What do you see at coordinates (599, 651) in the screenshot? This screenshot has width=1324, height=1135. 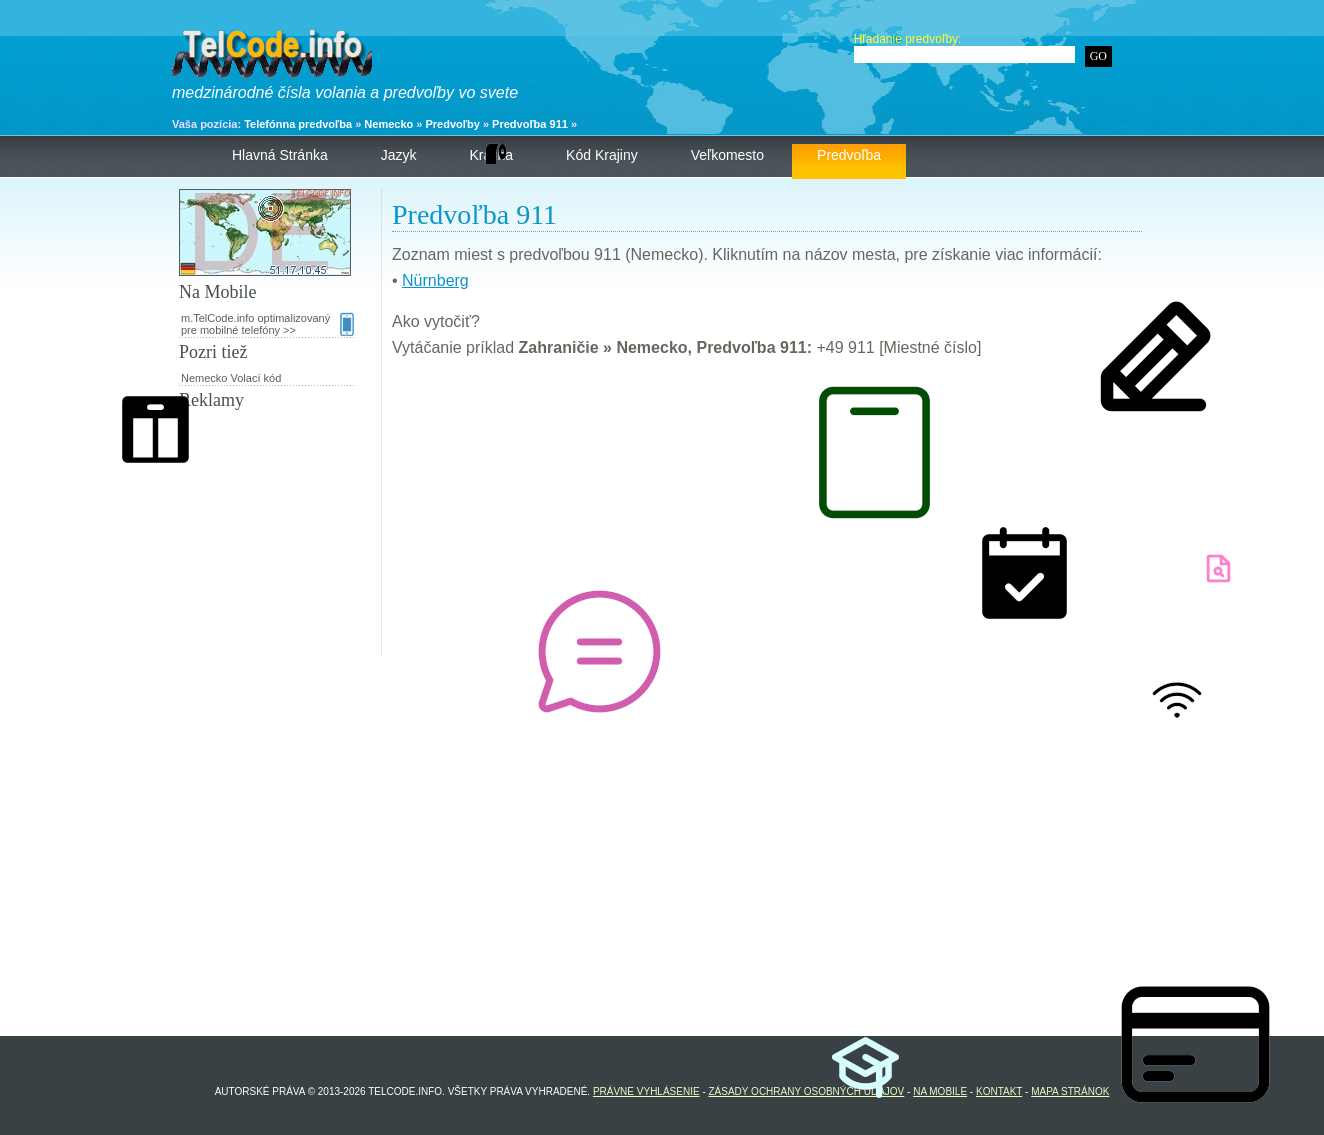 I see `open chat or messaging` at bounding box center [599, 651].